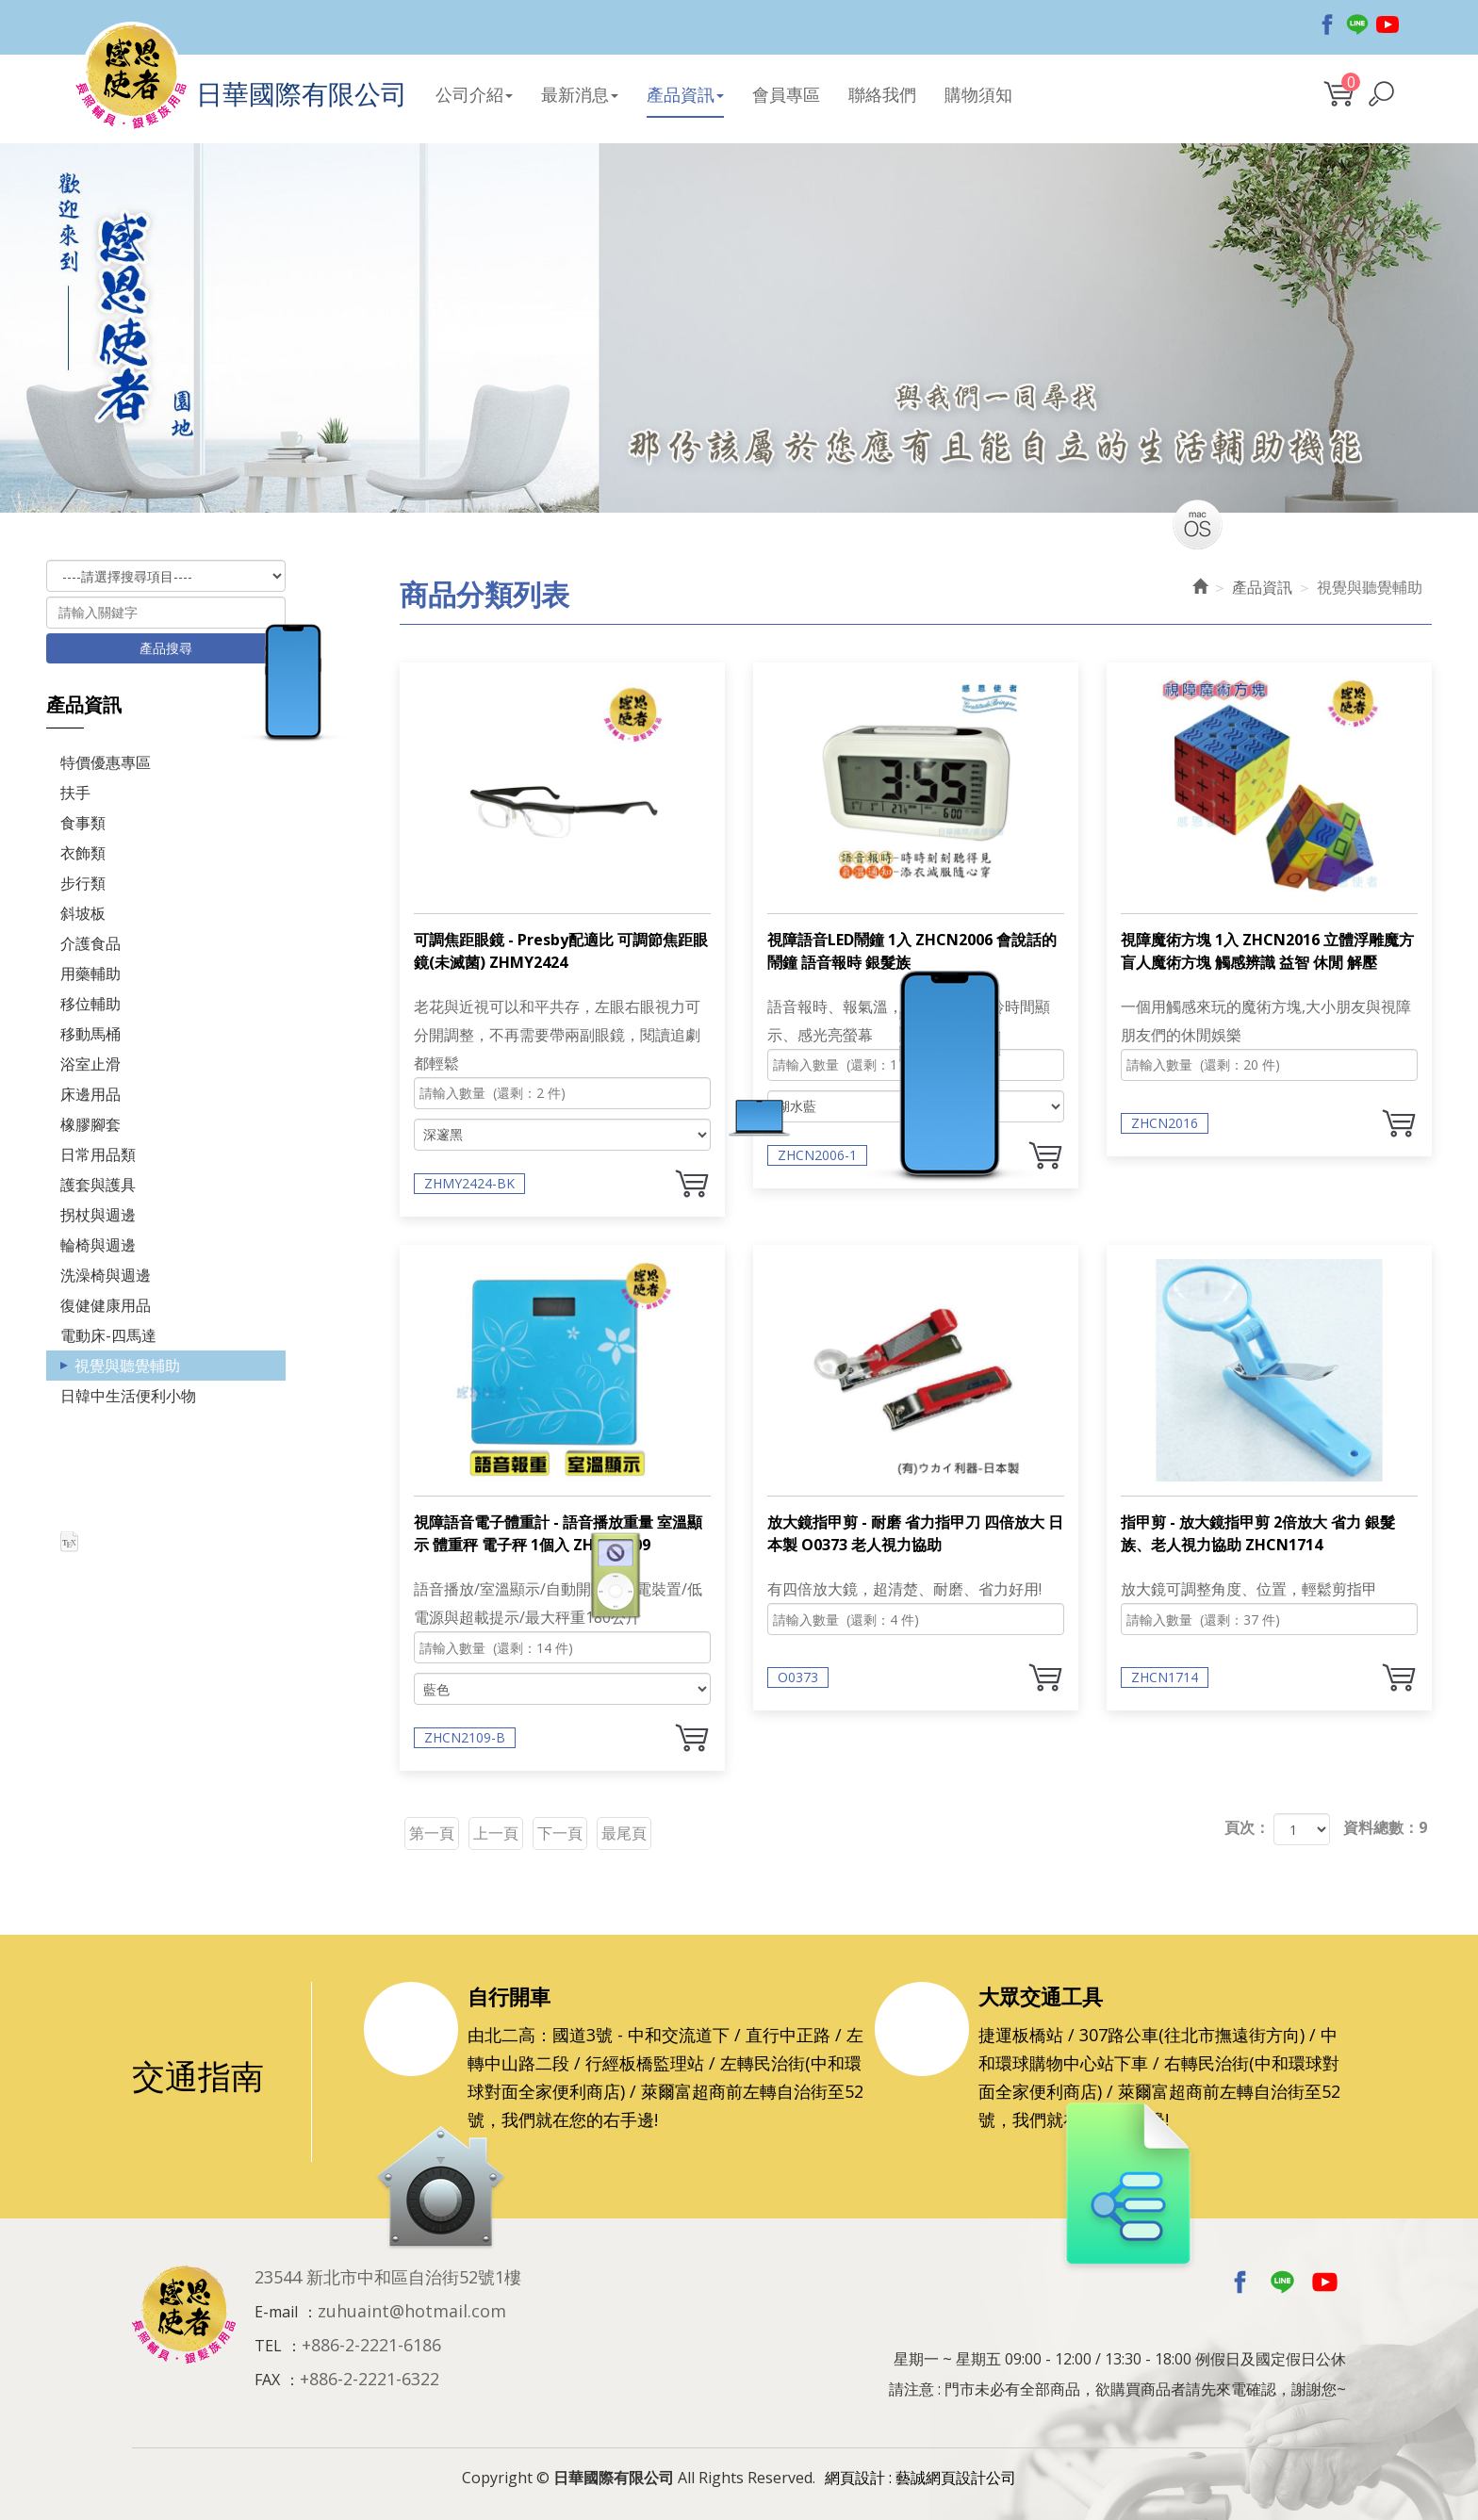 This screenshot has width=1478, height=2520. Describe the element at coordinates (616, 1576) in the screenshot. I see `iPod mini device not connected or unavailable` at that location.